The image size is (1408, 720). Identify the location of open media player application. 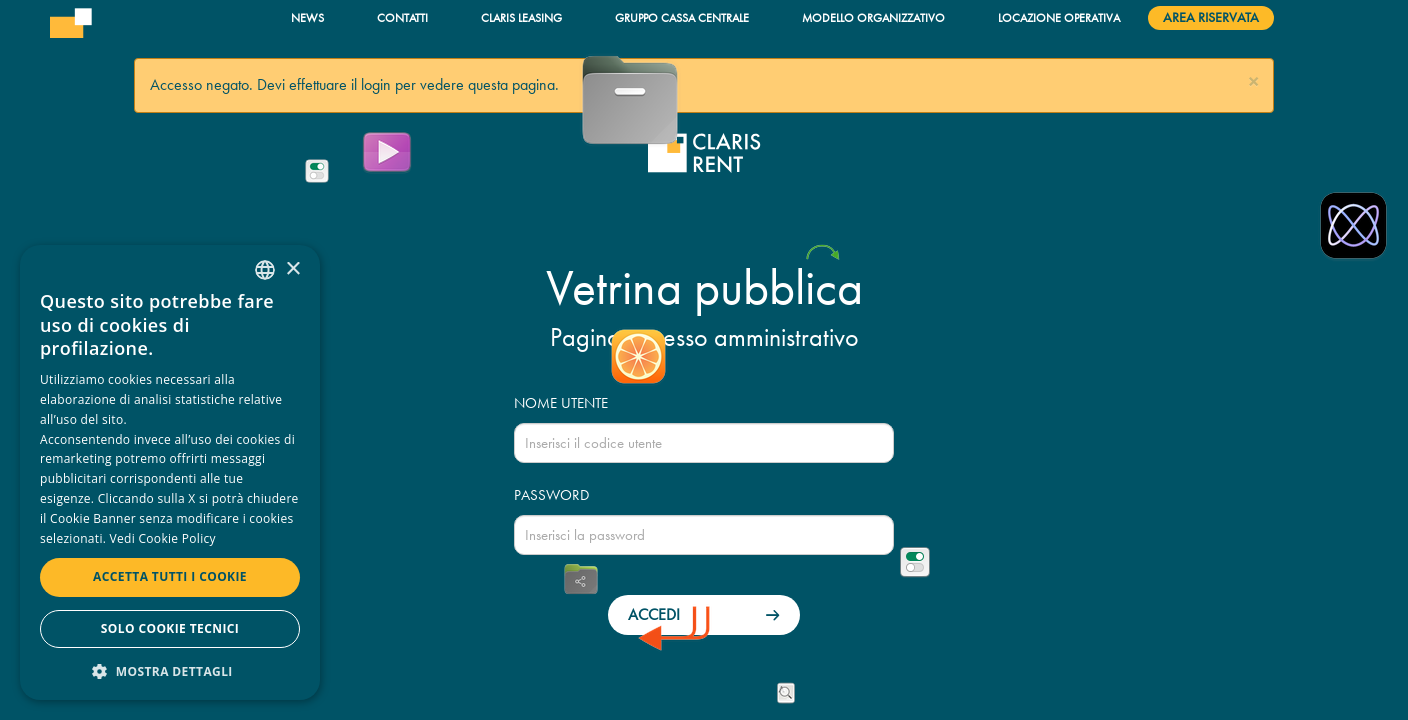
(387, 152).